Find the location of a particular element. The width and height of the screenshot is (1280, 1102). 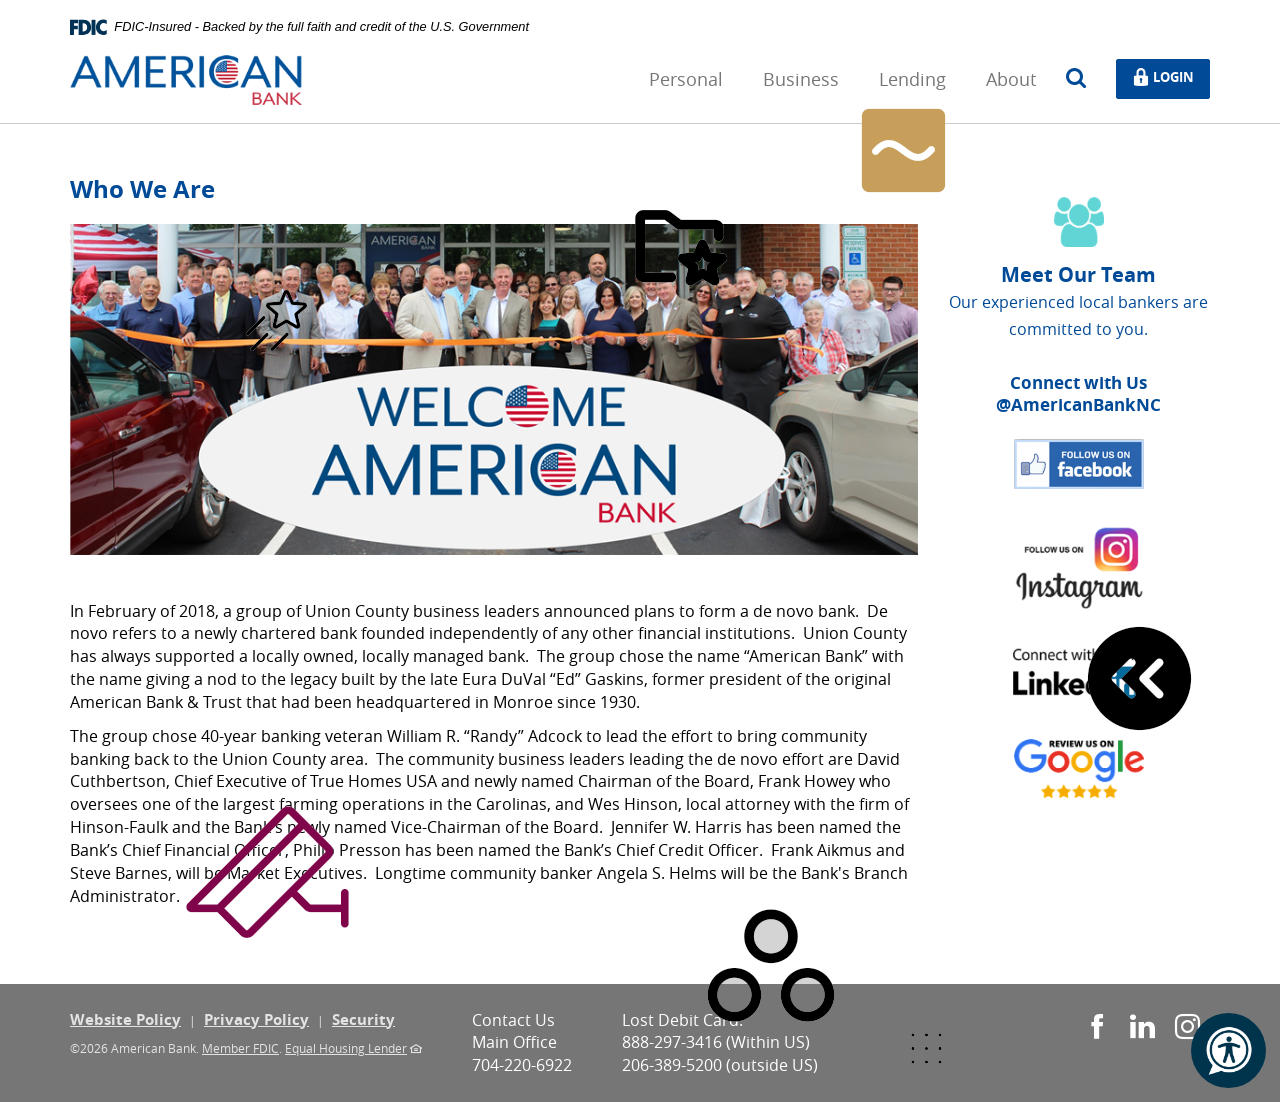

go back to the beginning is located at coordinates (1139, 678).